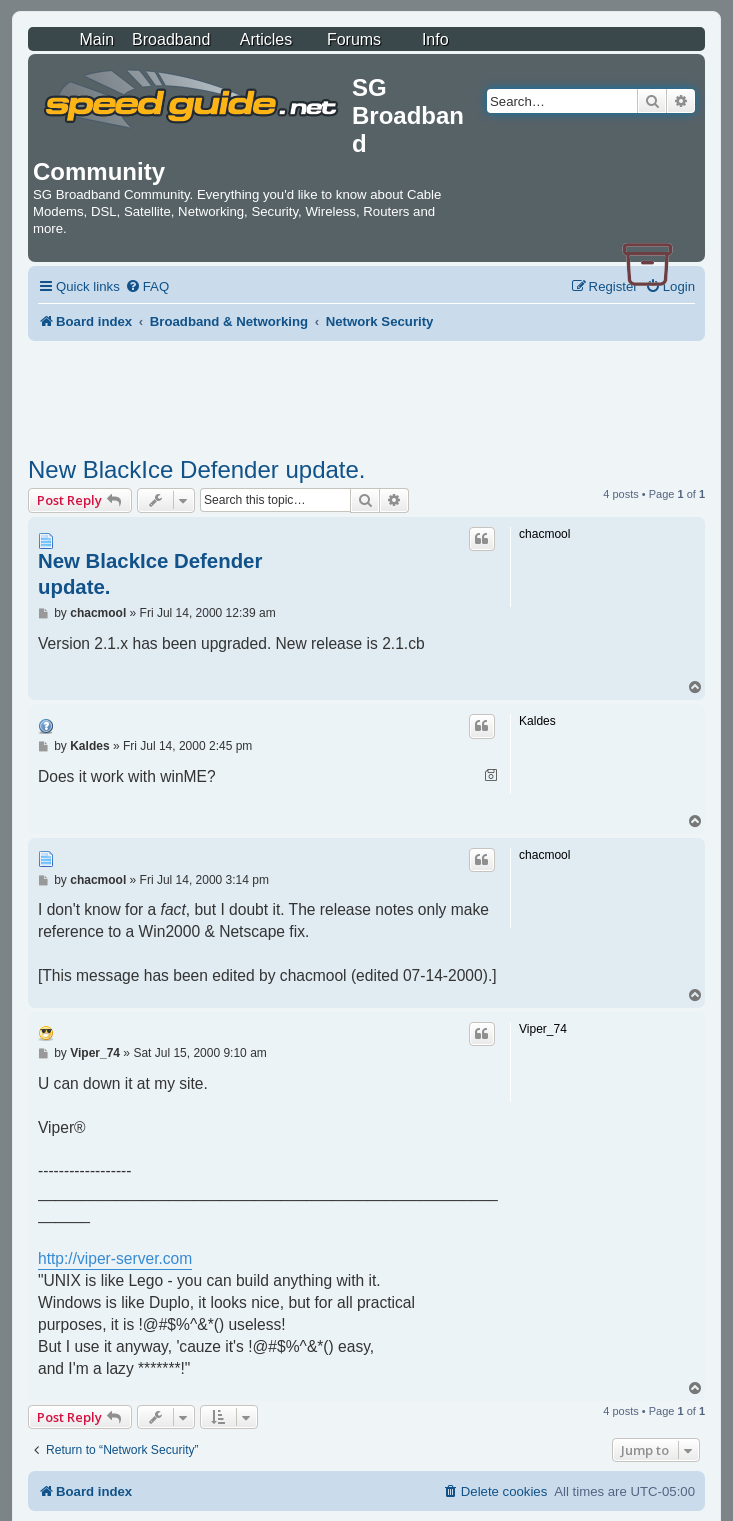  Describe the element at coordinates (647, 264) in the screenshot. I see `access archived items` at that location.